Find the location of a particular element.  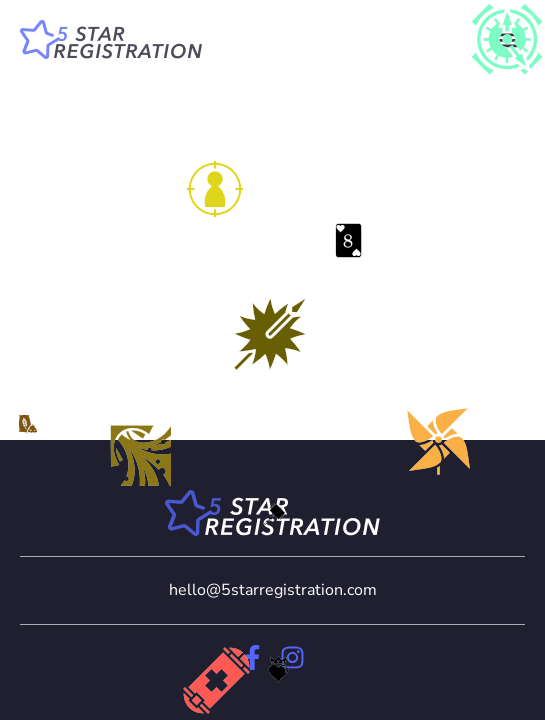

mark as favorite or premium content is located at coordinates (278, 669).